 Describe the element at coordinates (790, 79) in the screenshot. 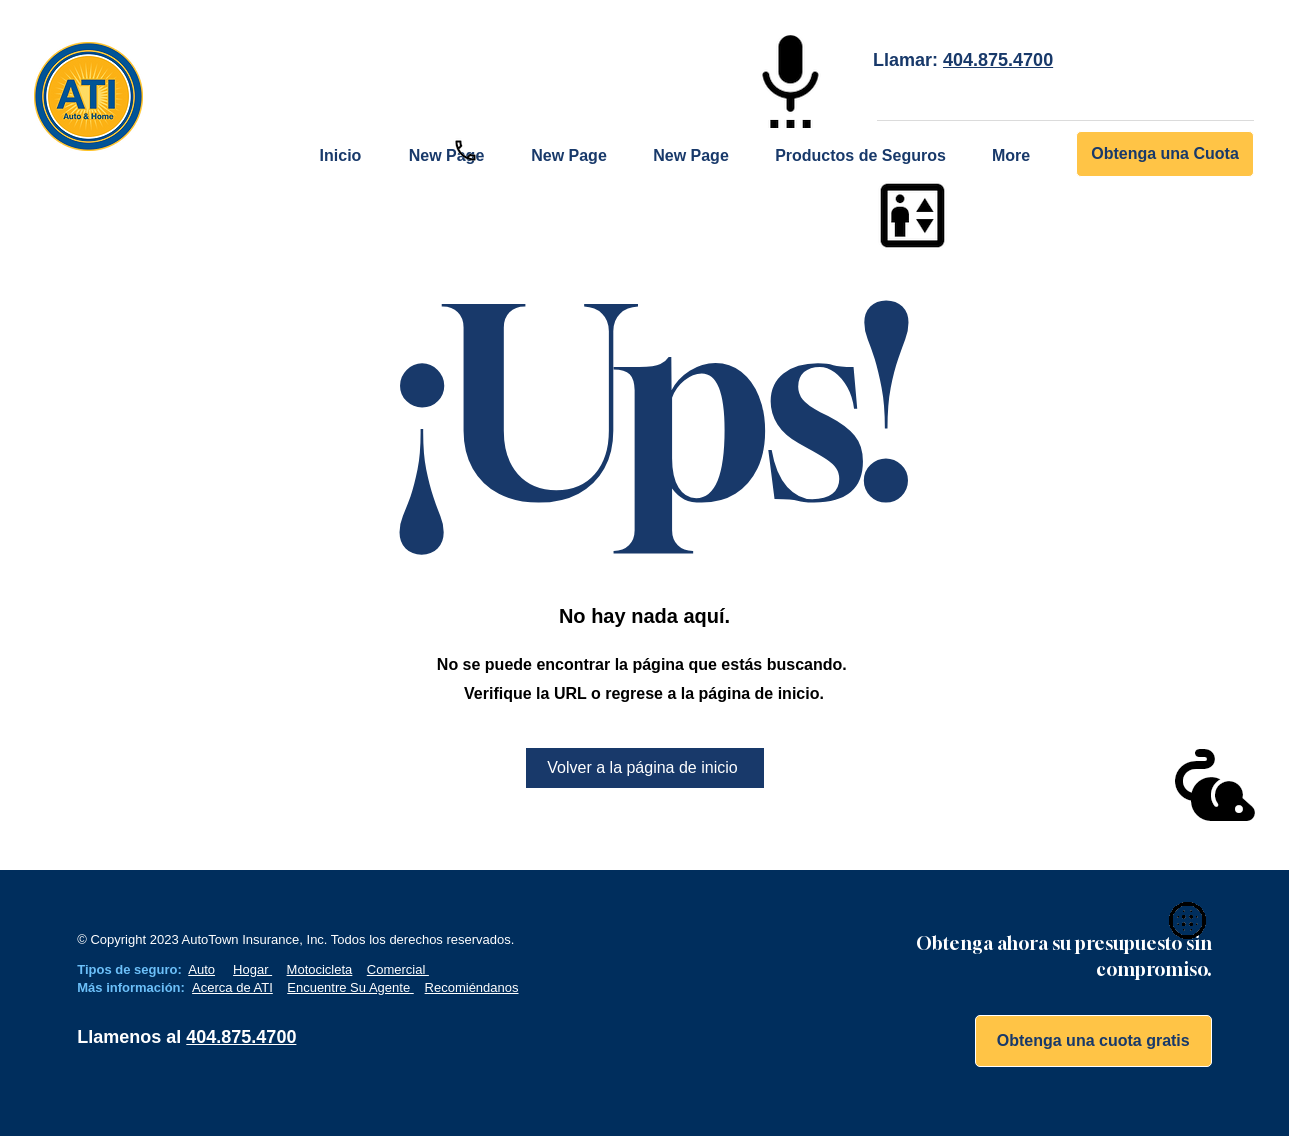

I see `access voice input settings` at that location.